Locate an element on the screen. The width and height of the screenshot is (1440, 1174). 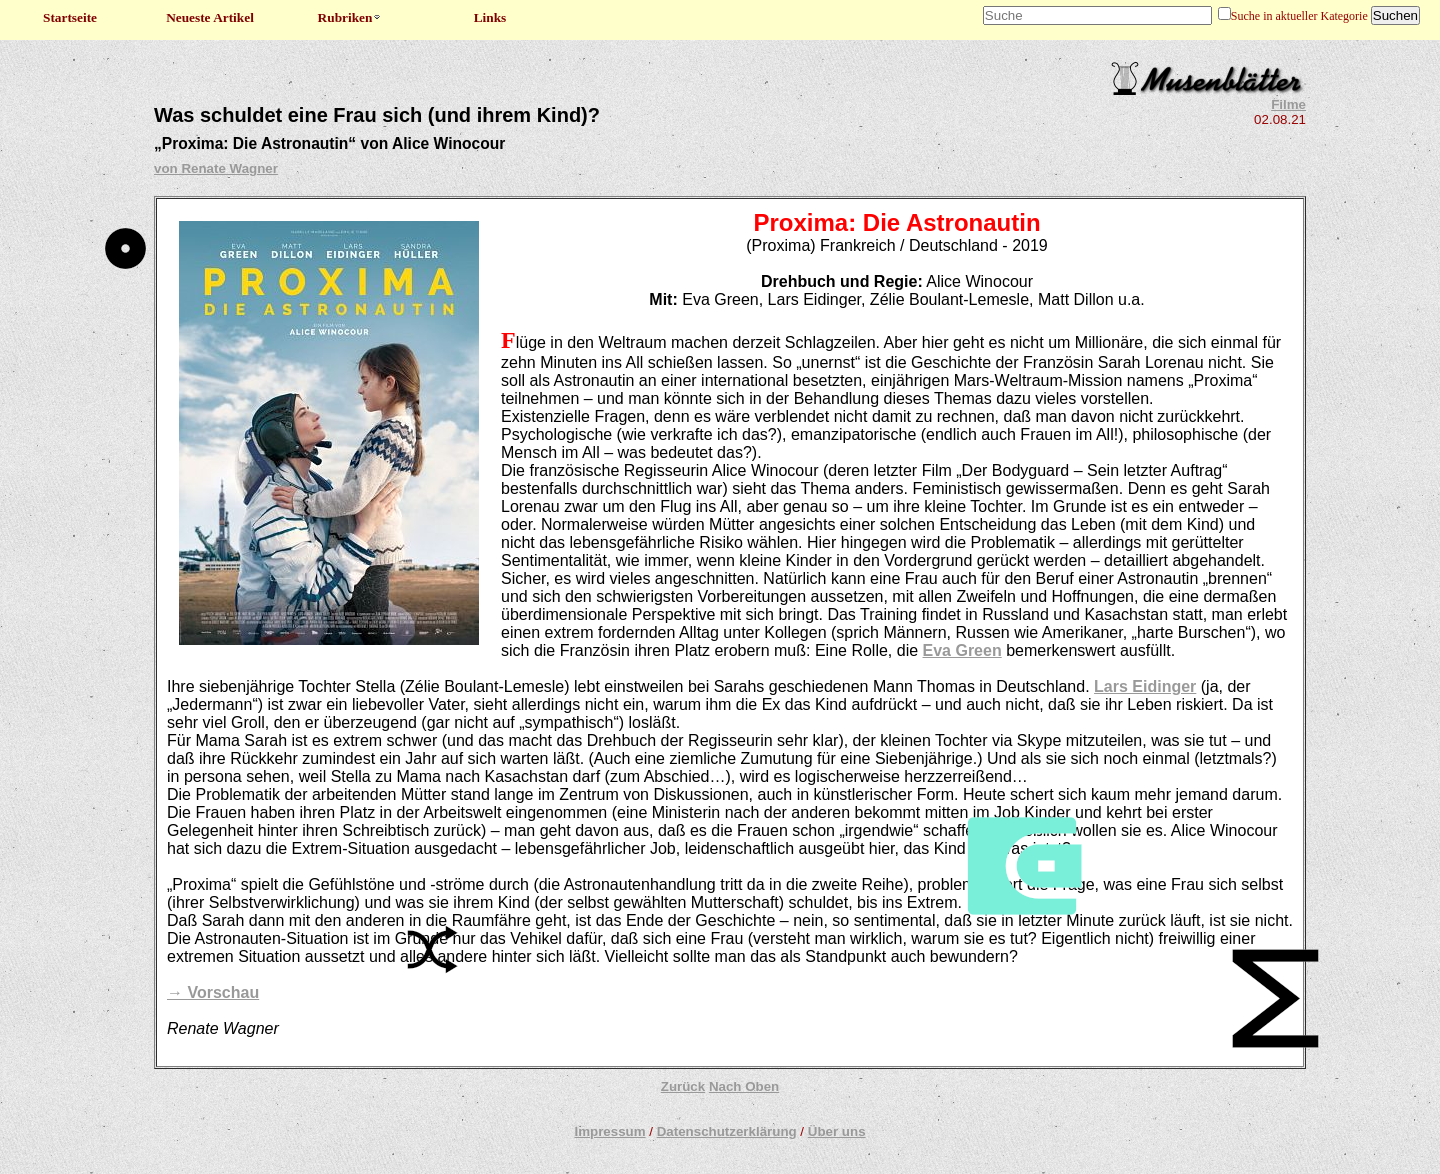
insert a mathematical sum or formula is located at coordinates (1275, 998).